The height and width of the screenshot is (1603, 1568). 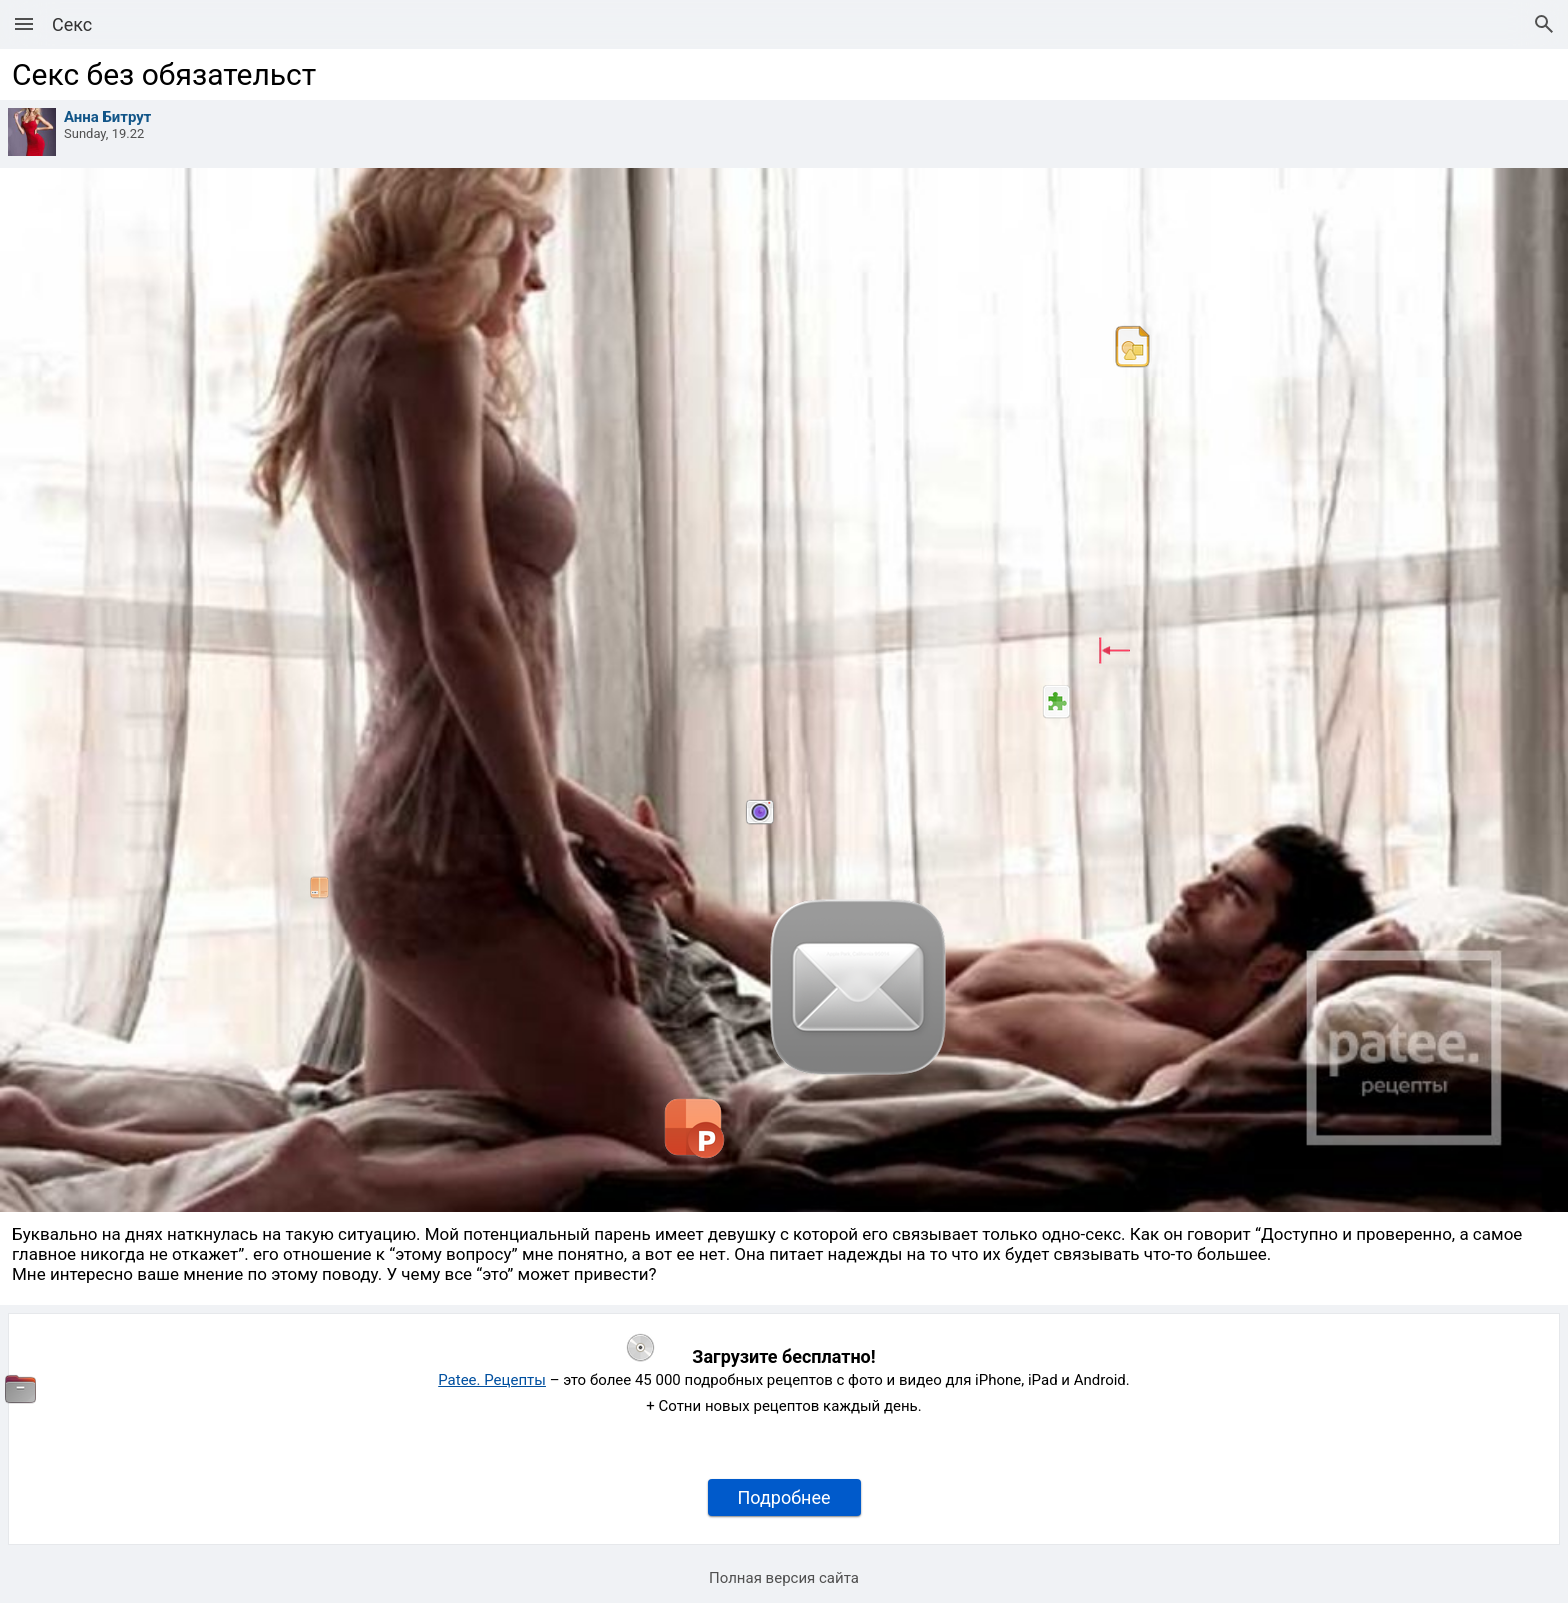 What do you see at coordinates (1114, 650) in the screenshot?
I see `go to the first item in a list or sequence` at bounding box center [1114, 650].